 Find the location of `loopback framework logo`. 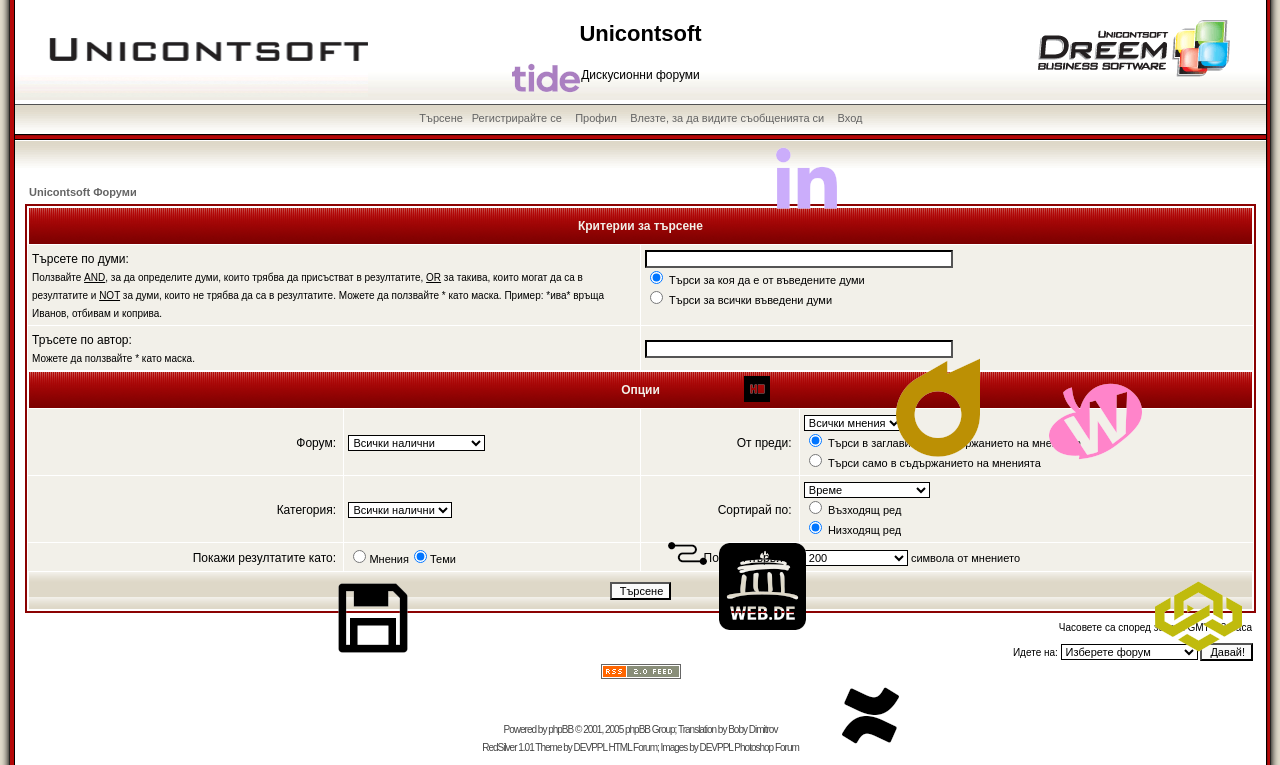

loopback framework logo is located at coordinates (1198, 616).